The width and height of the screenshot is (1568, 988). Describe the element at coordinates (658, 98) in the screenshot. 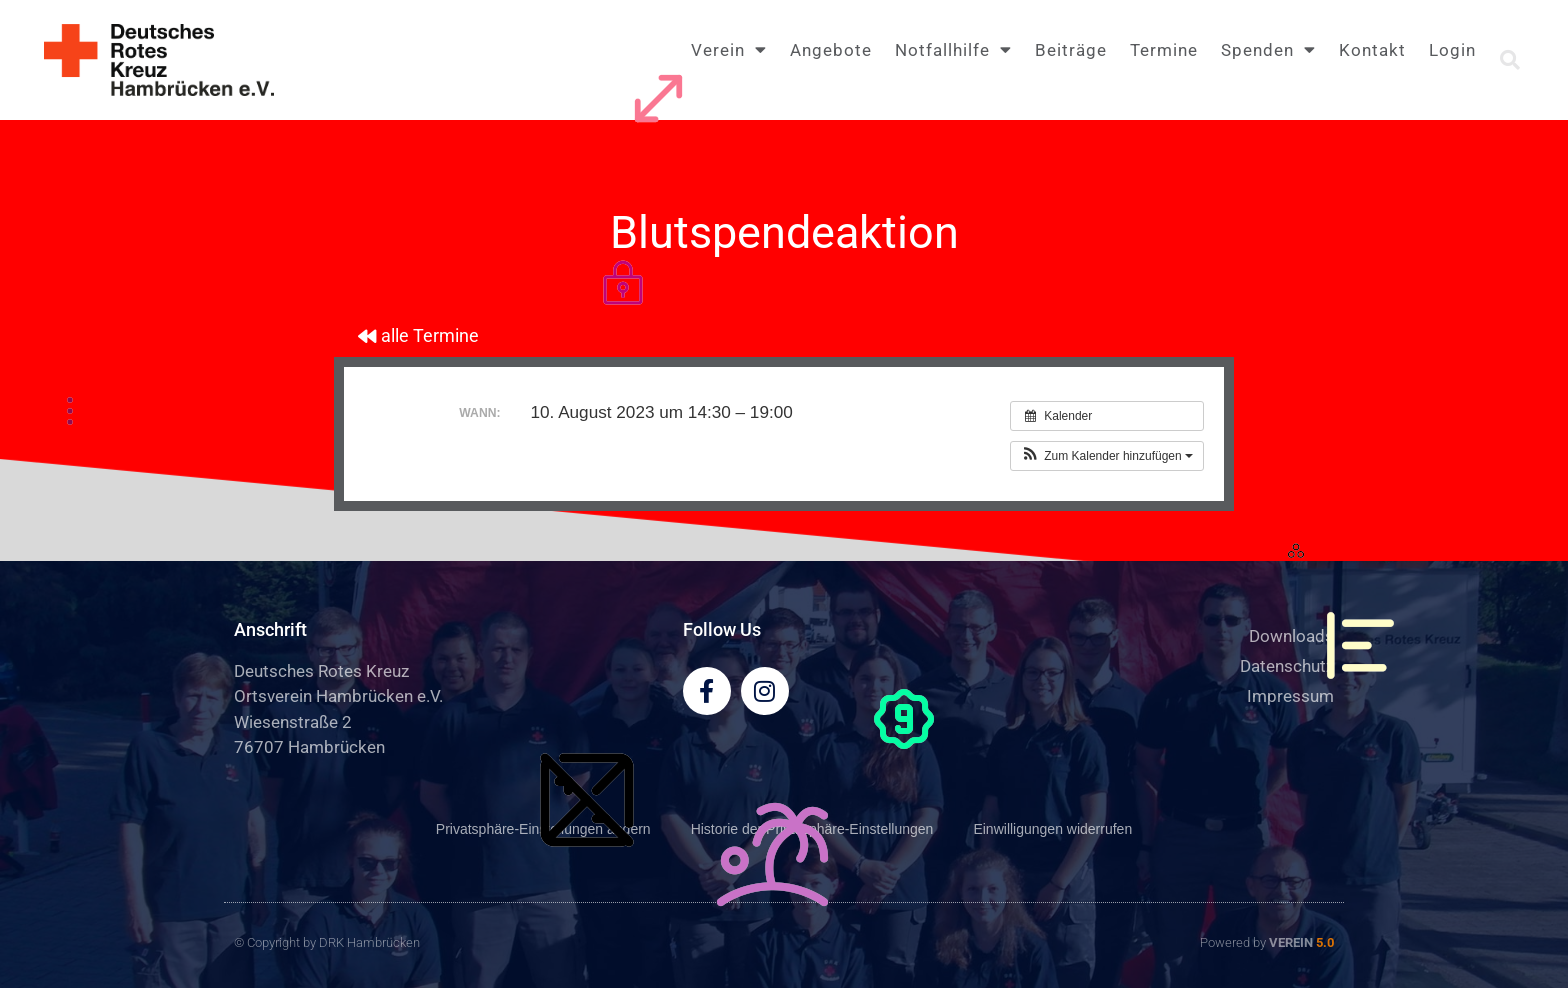

I see `resize window diagonally` at that location.